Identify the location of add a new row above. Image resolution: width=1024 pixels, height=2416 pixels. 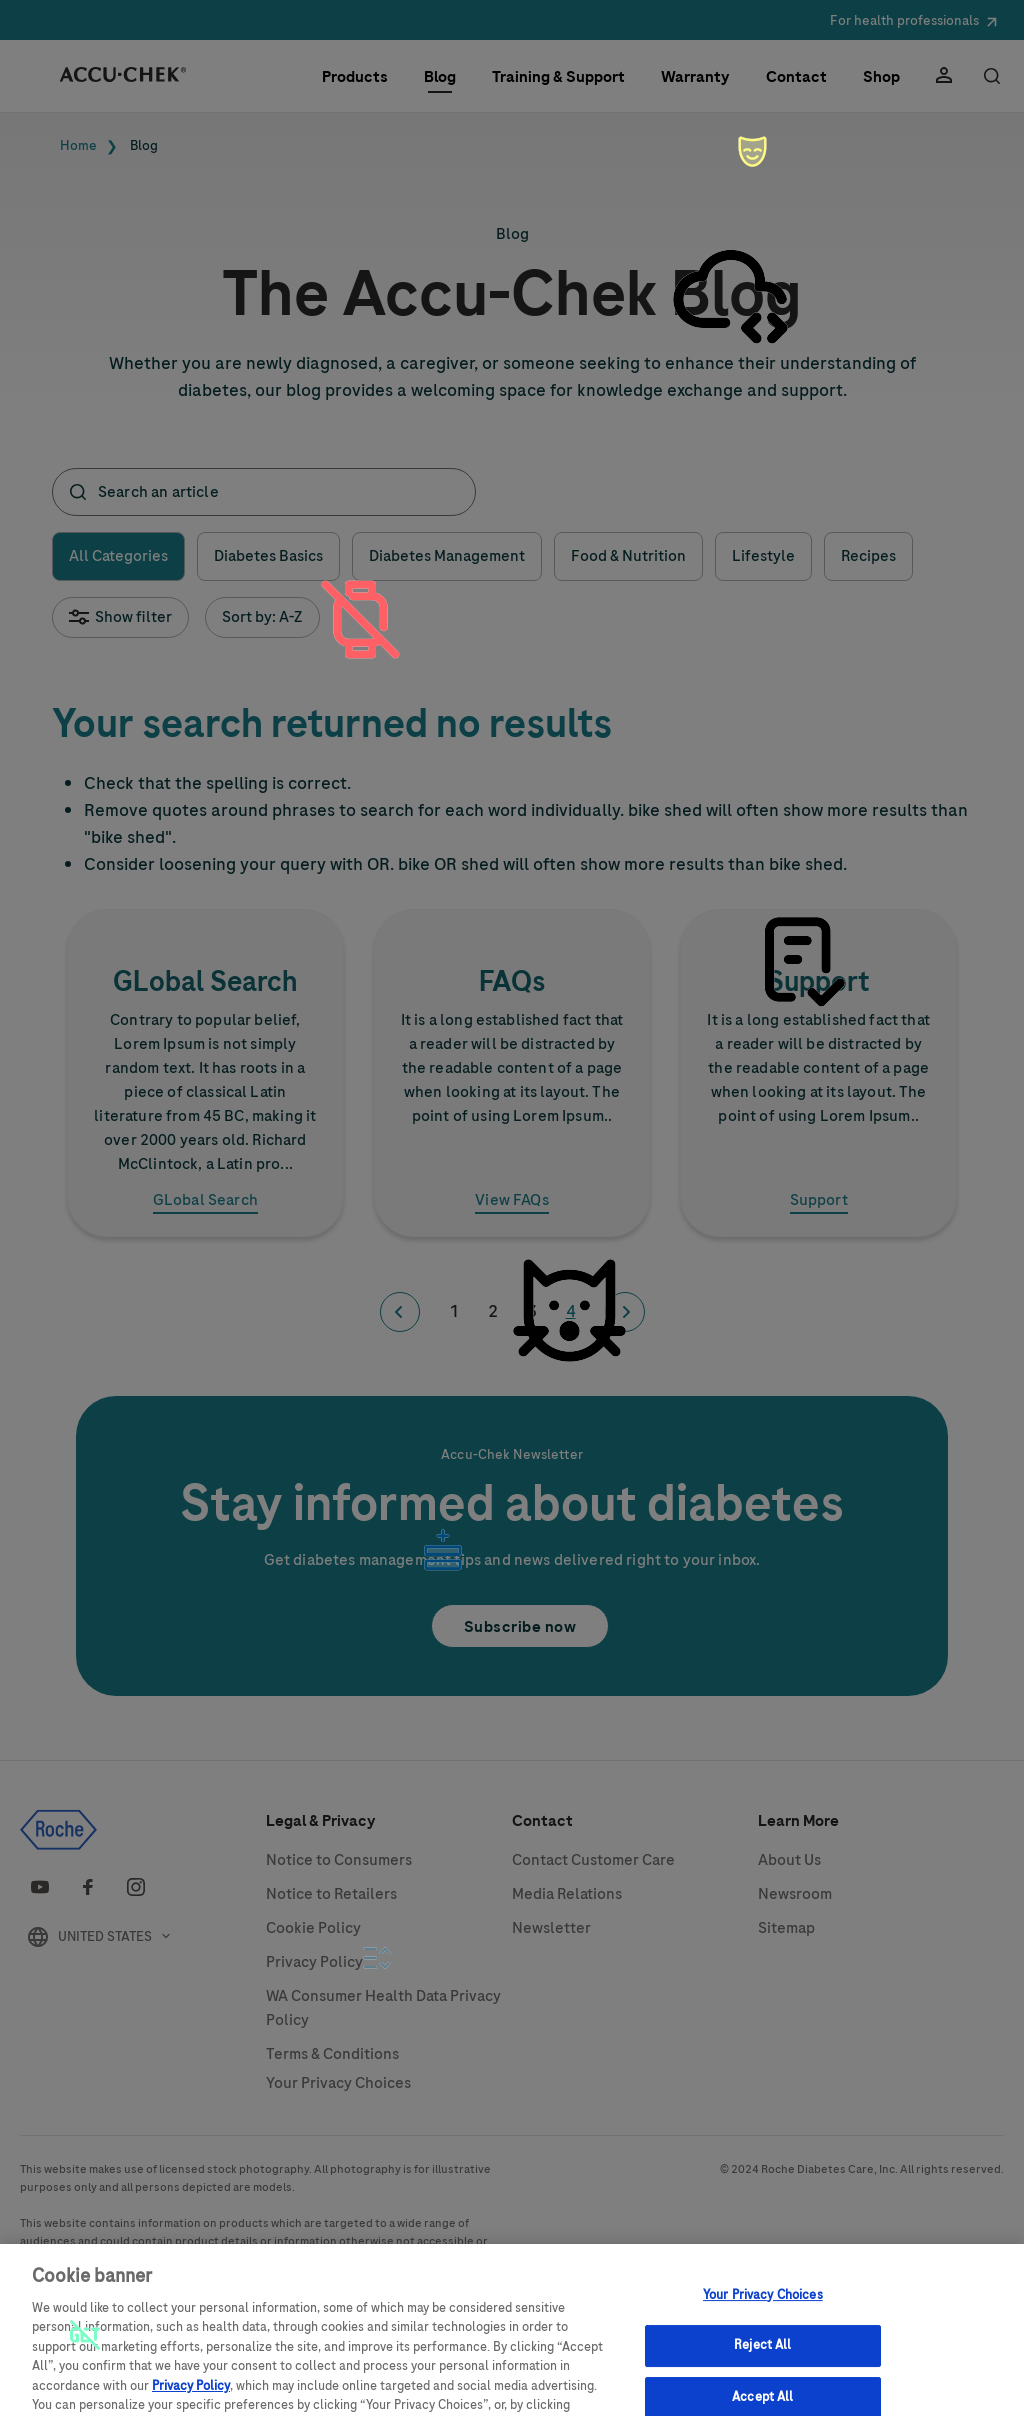
(443, 1553).